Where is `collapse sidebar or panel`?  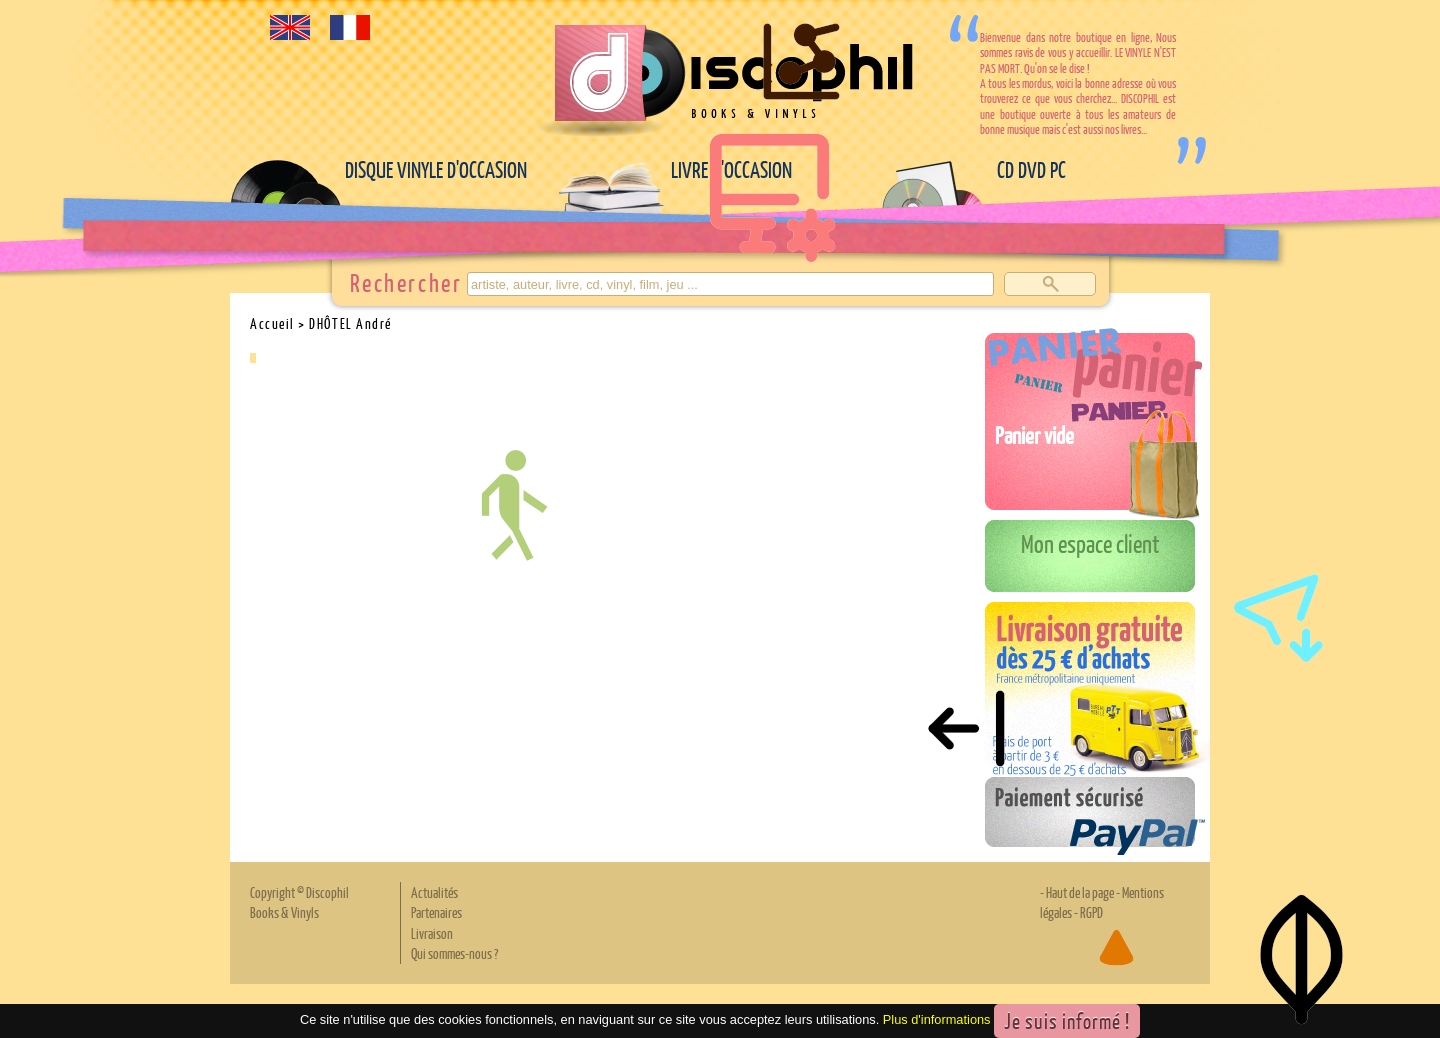
collapse sidebar or panel is located at coordinates (966, 728).